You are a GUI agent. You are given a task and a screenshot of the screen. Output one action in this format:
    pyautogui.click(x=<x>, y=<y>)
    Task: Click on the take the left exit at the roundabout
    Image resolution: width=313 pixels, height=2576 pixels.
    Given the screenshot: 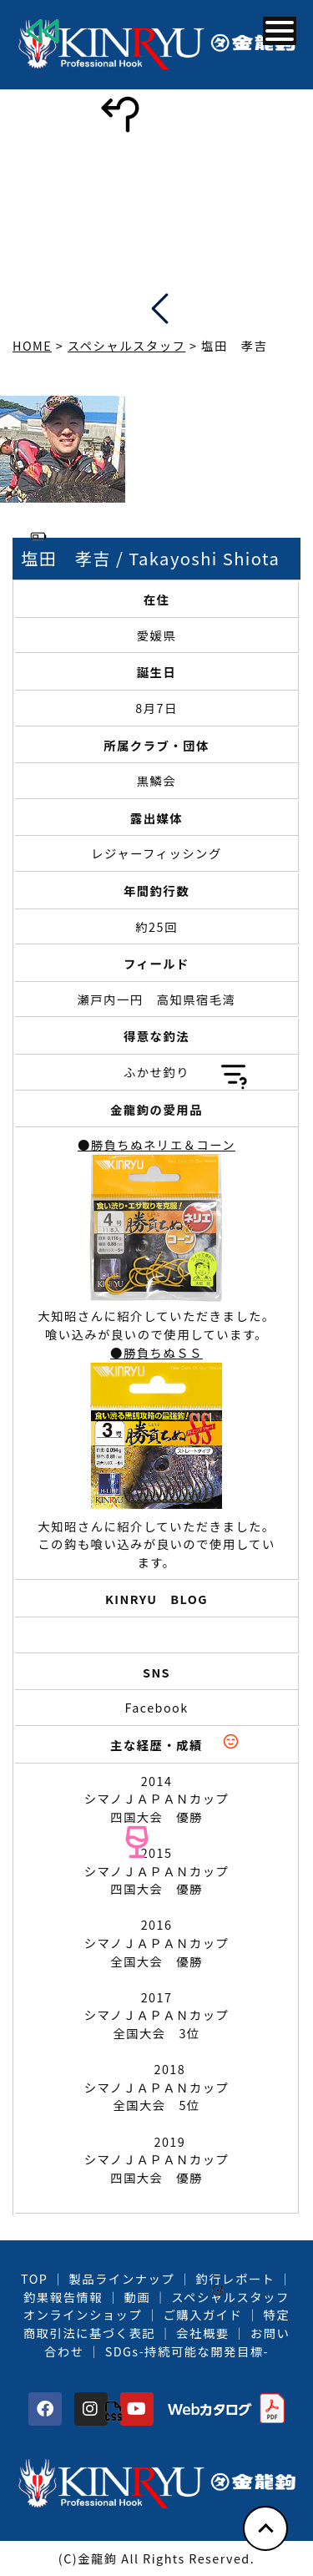 What is the action you would take?
    pyautogui.click(x=120, y=114)
    